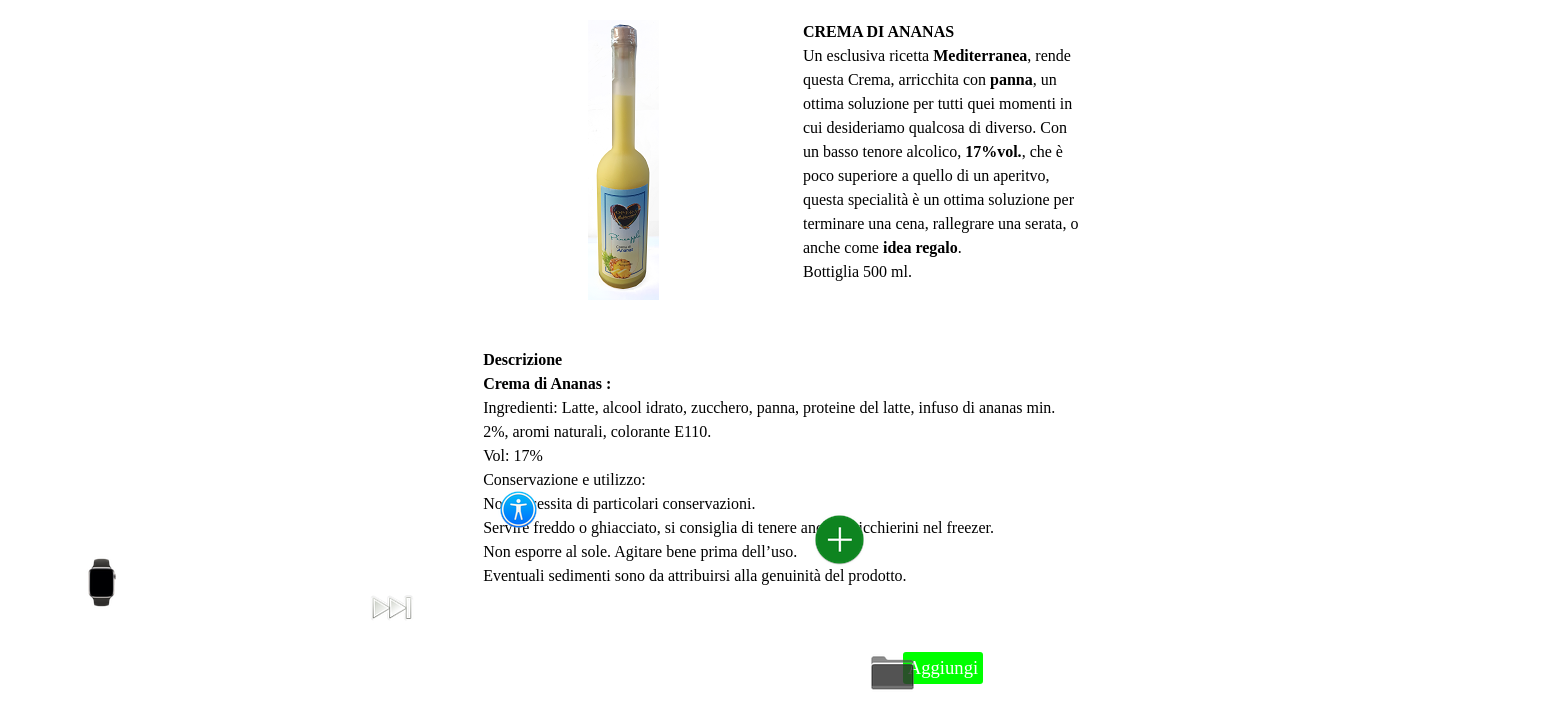  Describe the element at coordinates (839, 539) in the screenshot. I see `add a new item to a list` at that location.